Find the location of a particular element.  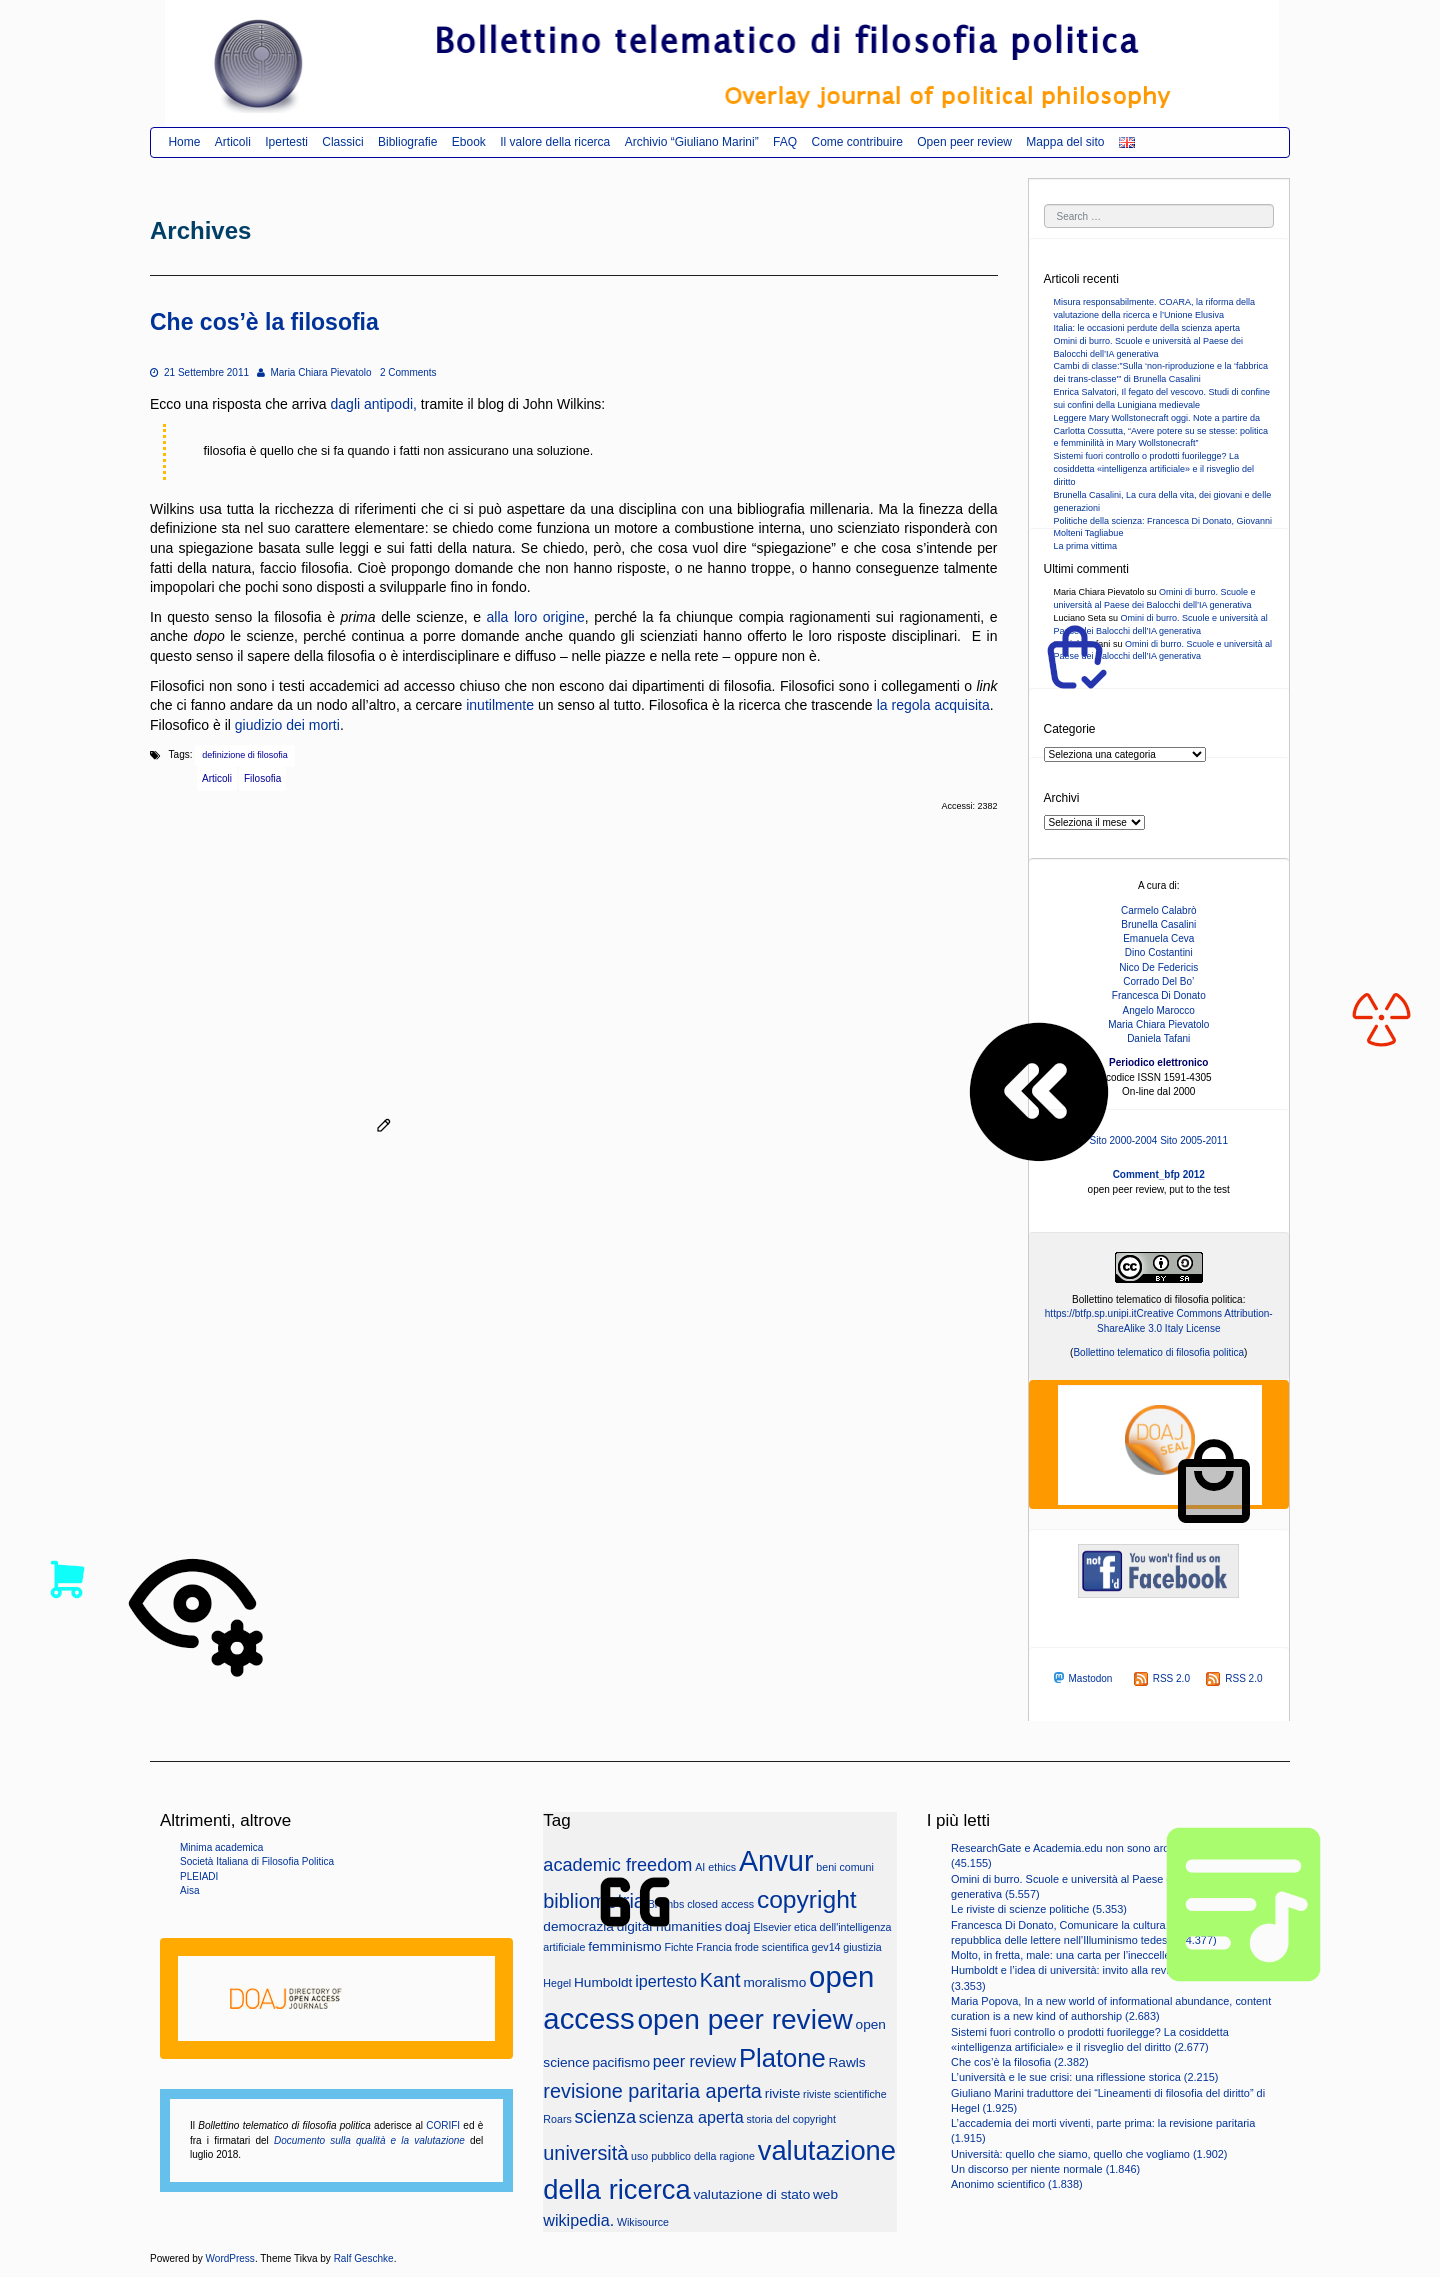

view your music playlist is located at coordinates (1243, 1904).